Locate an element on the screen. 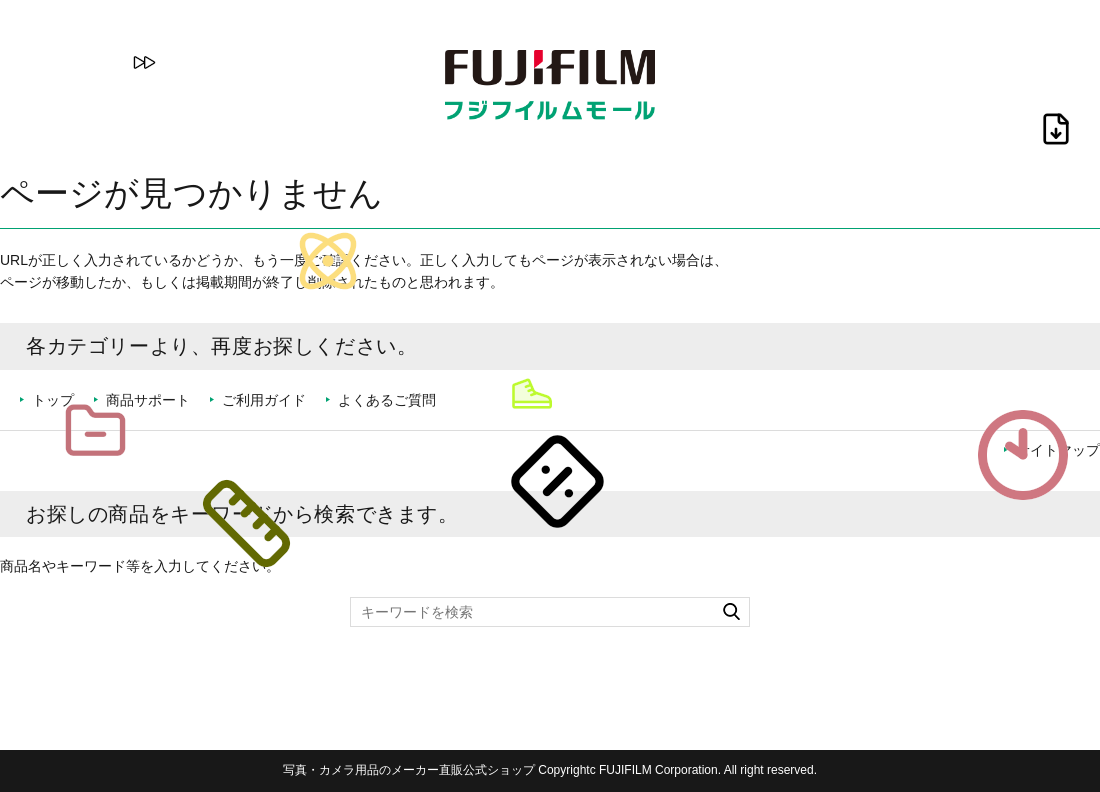  indicates the current time or timestamp is located at coordinates (1023, 455).